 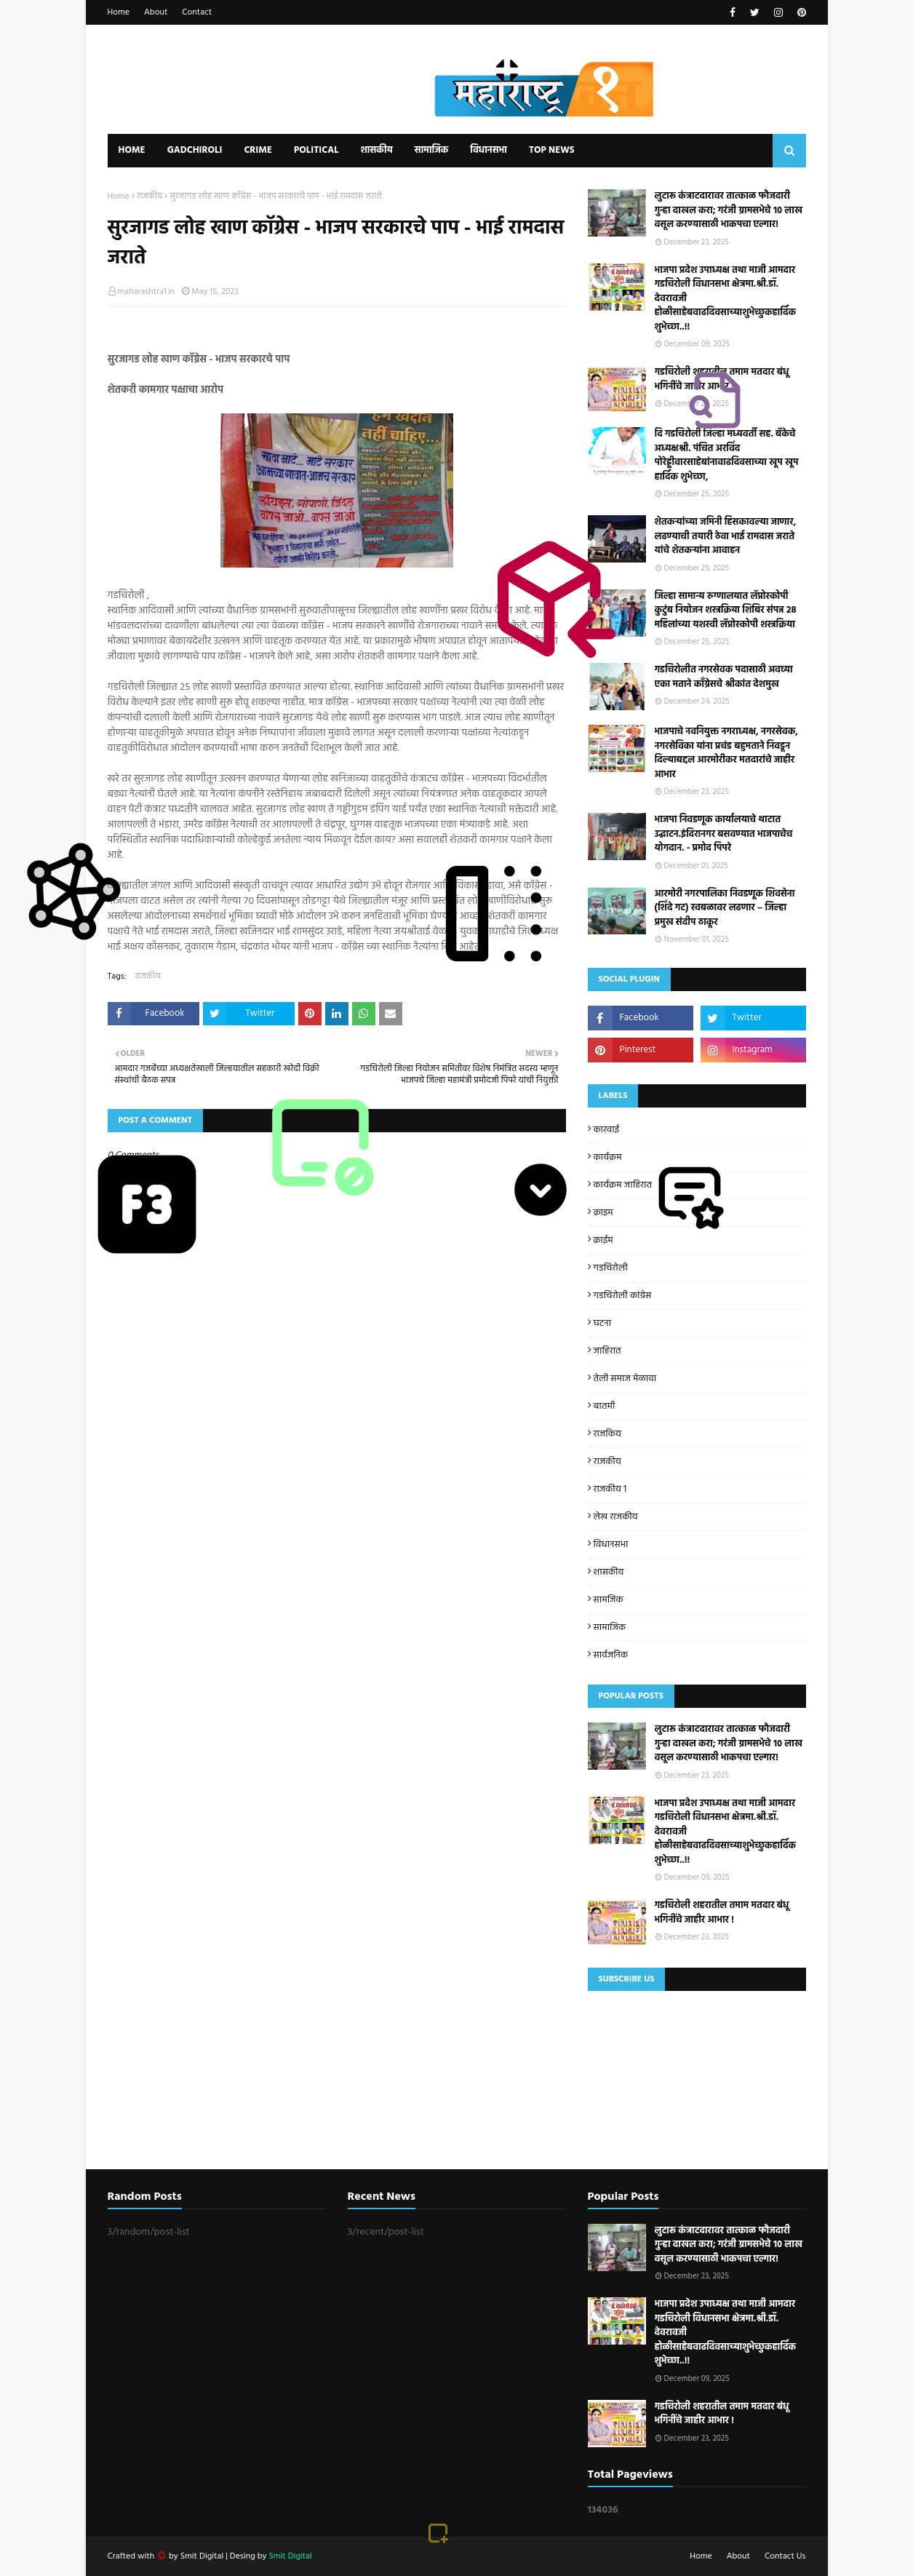 I want to click on exit fullscreen mode, so click(x=507, y=71).